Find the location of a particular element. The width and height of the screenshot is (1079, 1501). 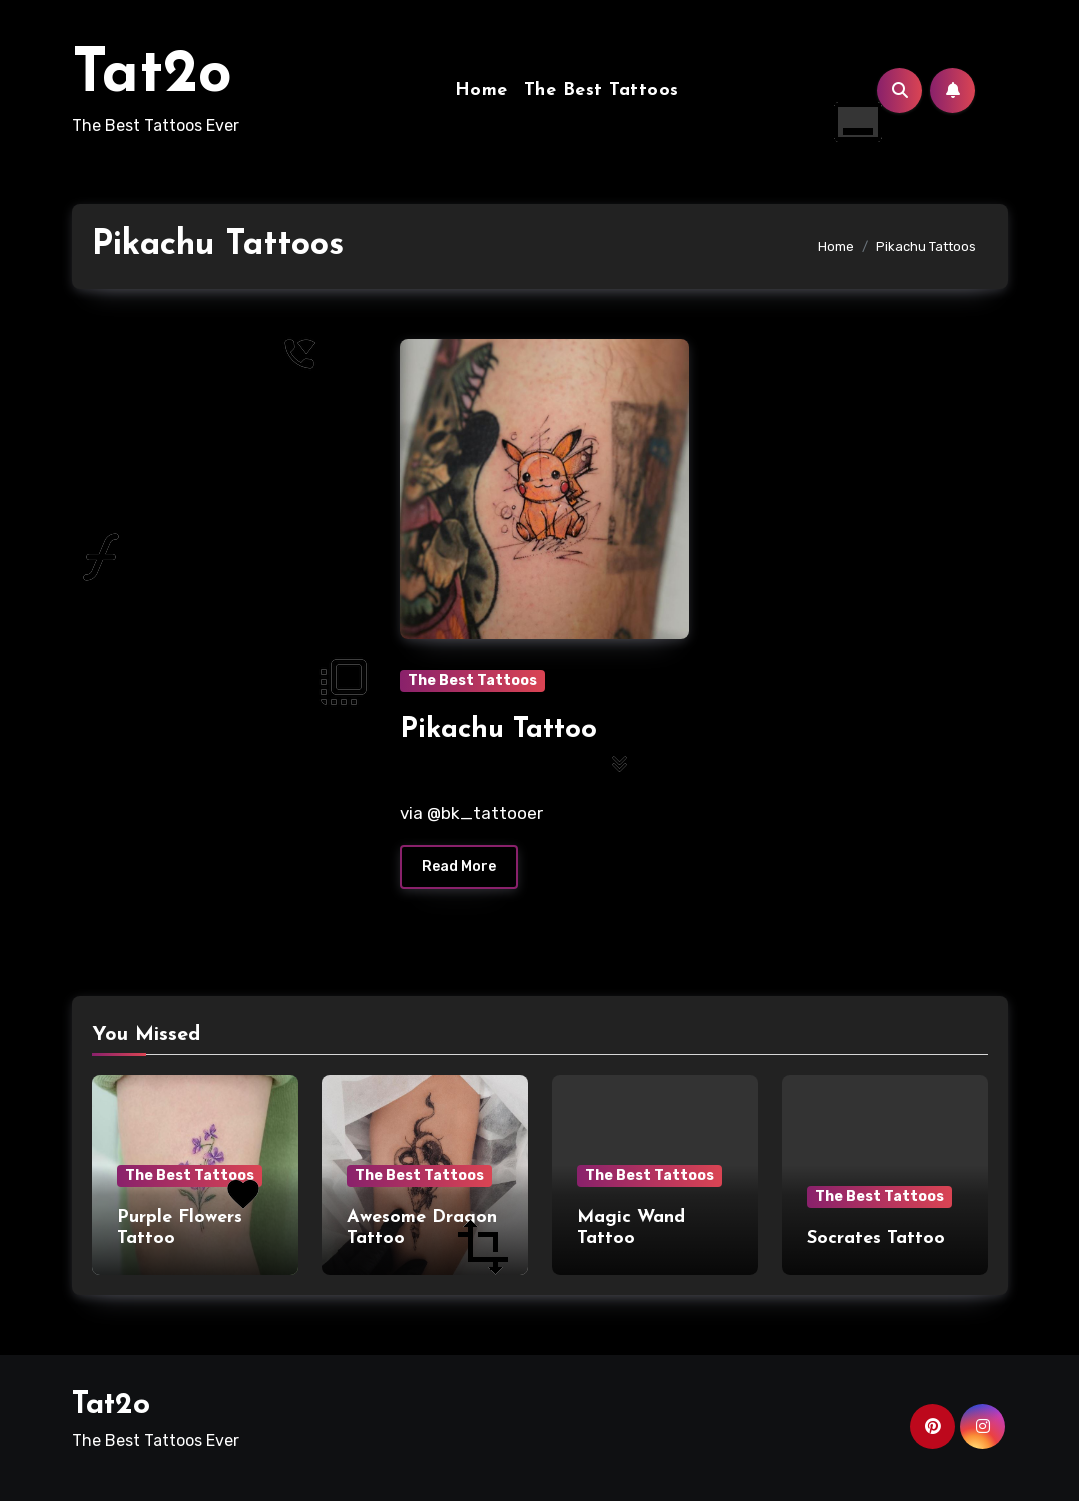

indicates florin currency or Dutch guilder symbol is located at coordinates (101, 557).